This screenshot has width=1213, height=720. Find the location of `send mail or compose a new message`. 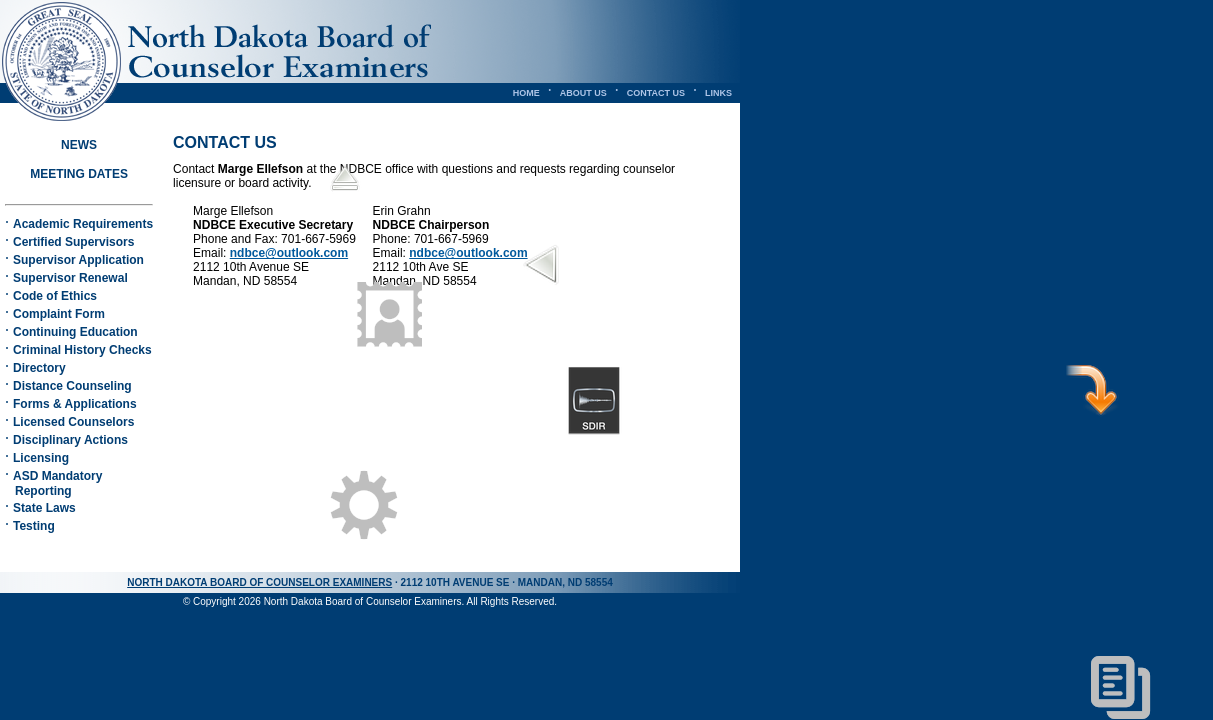

send mail or compose a new message is located at coordinates (387, 316).